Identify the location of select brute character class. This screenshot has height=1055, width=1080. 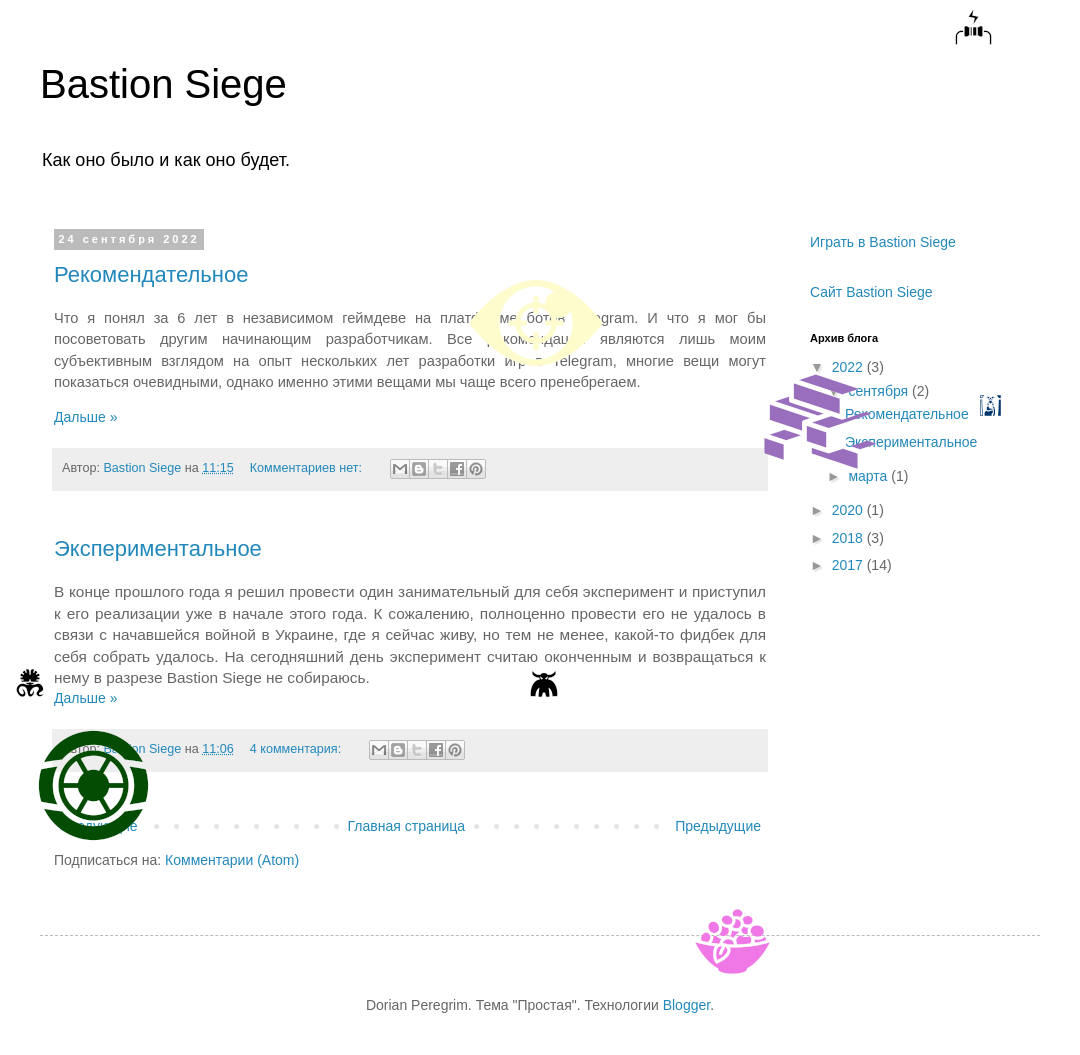
(544, 684).